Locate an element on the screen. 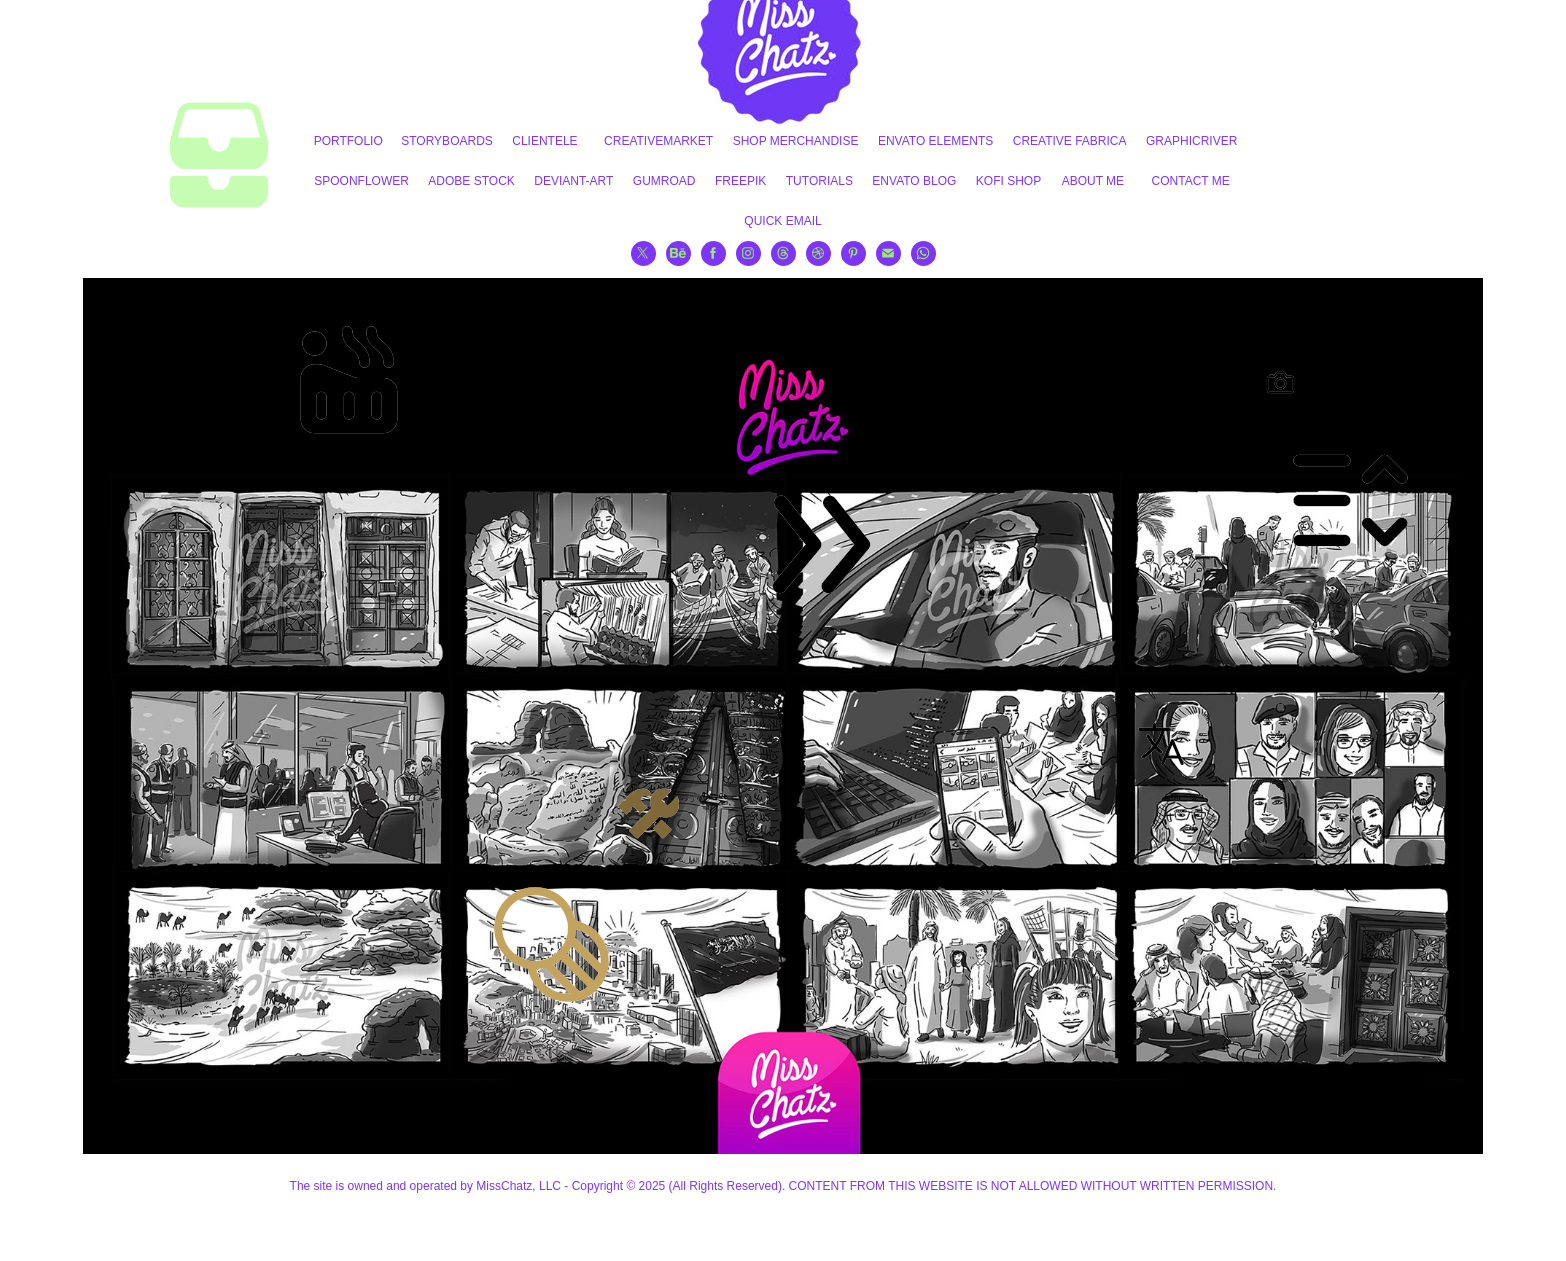 This screenshot has width=1566, height=1261. sort list items ascending or descending is located at coordinates (1350, 500).